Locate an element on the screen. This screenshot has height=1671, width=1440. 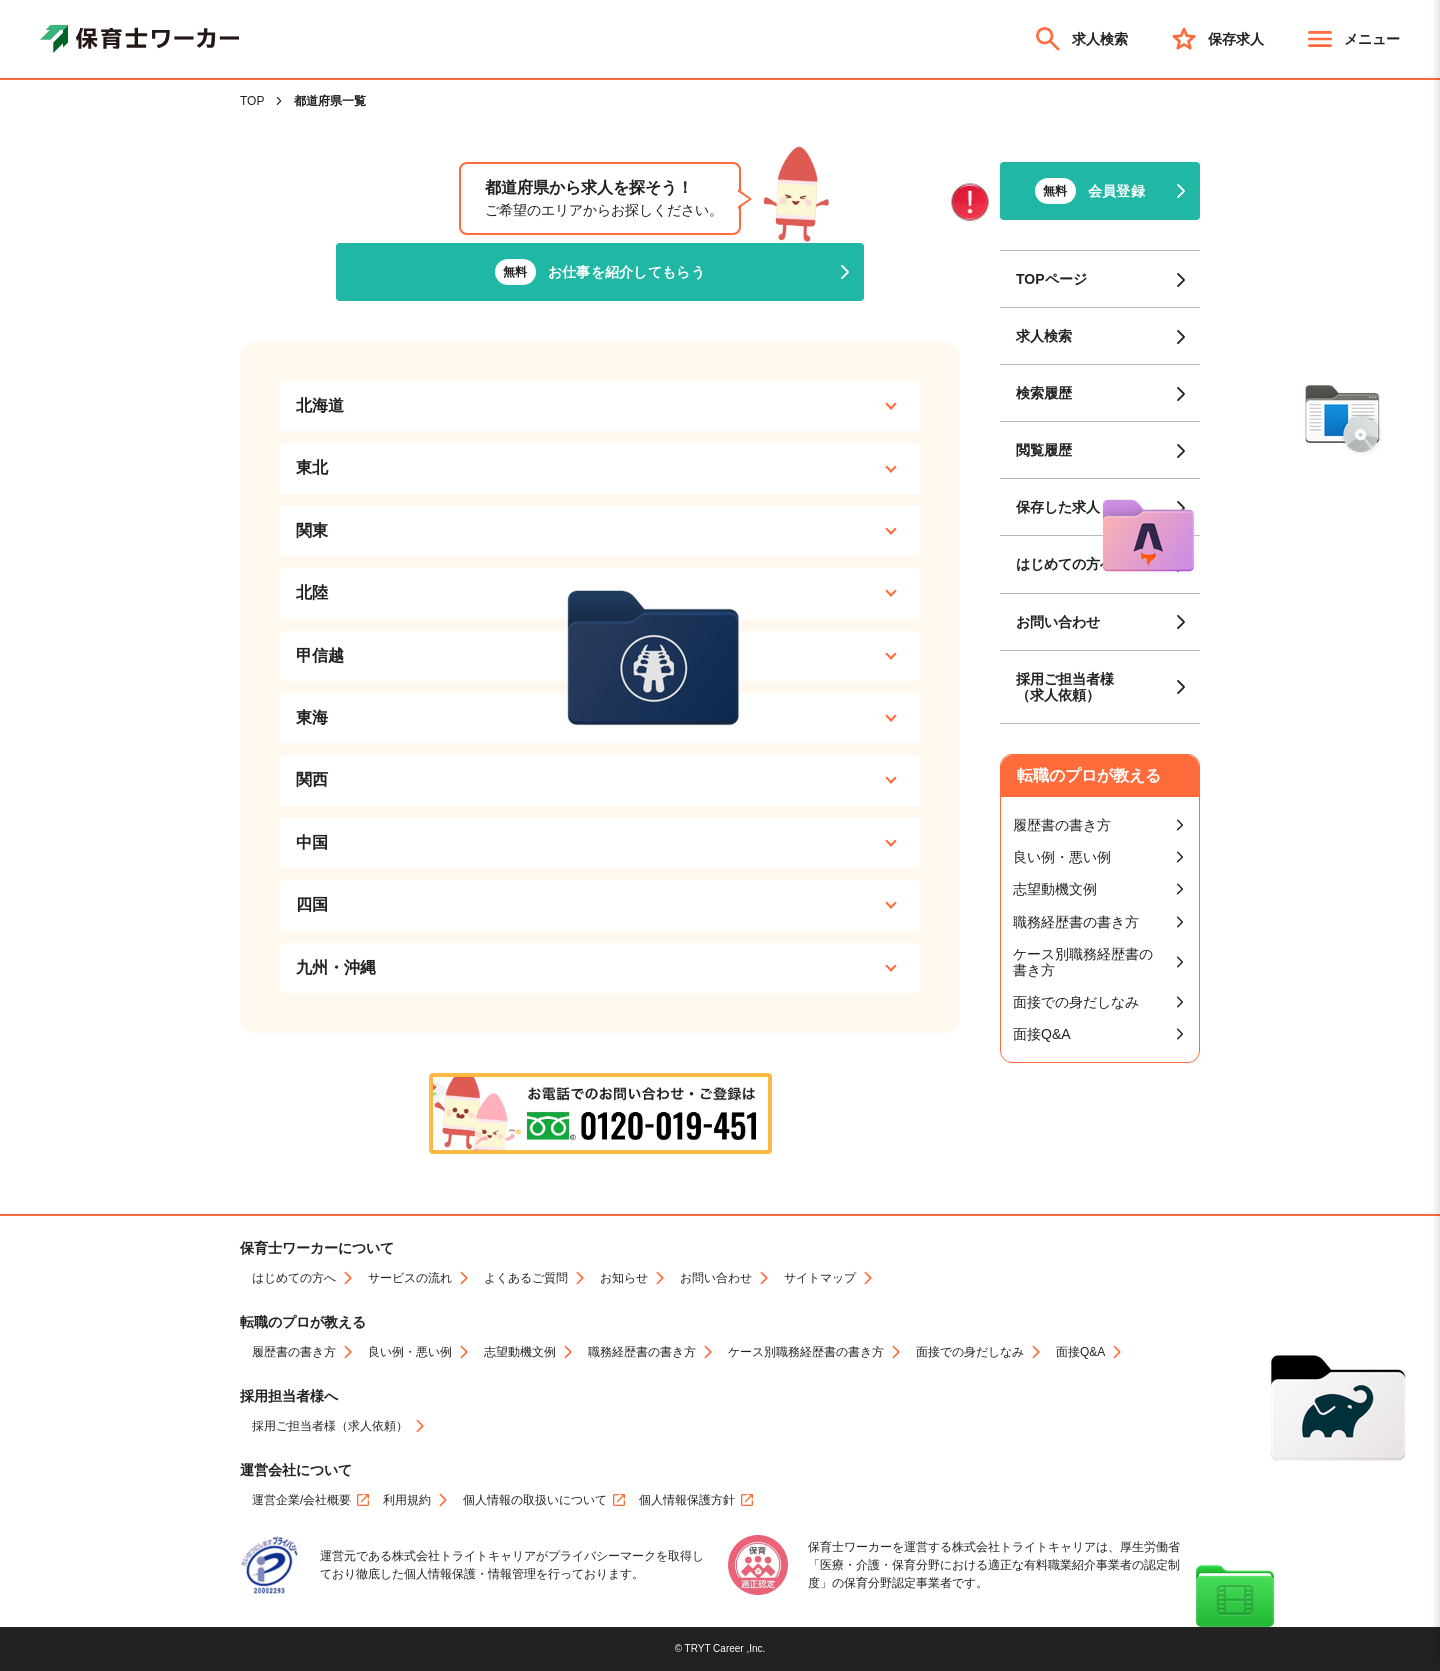
open your videos folder is located at coordinates (1235, 1596).